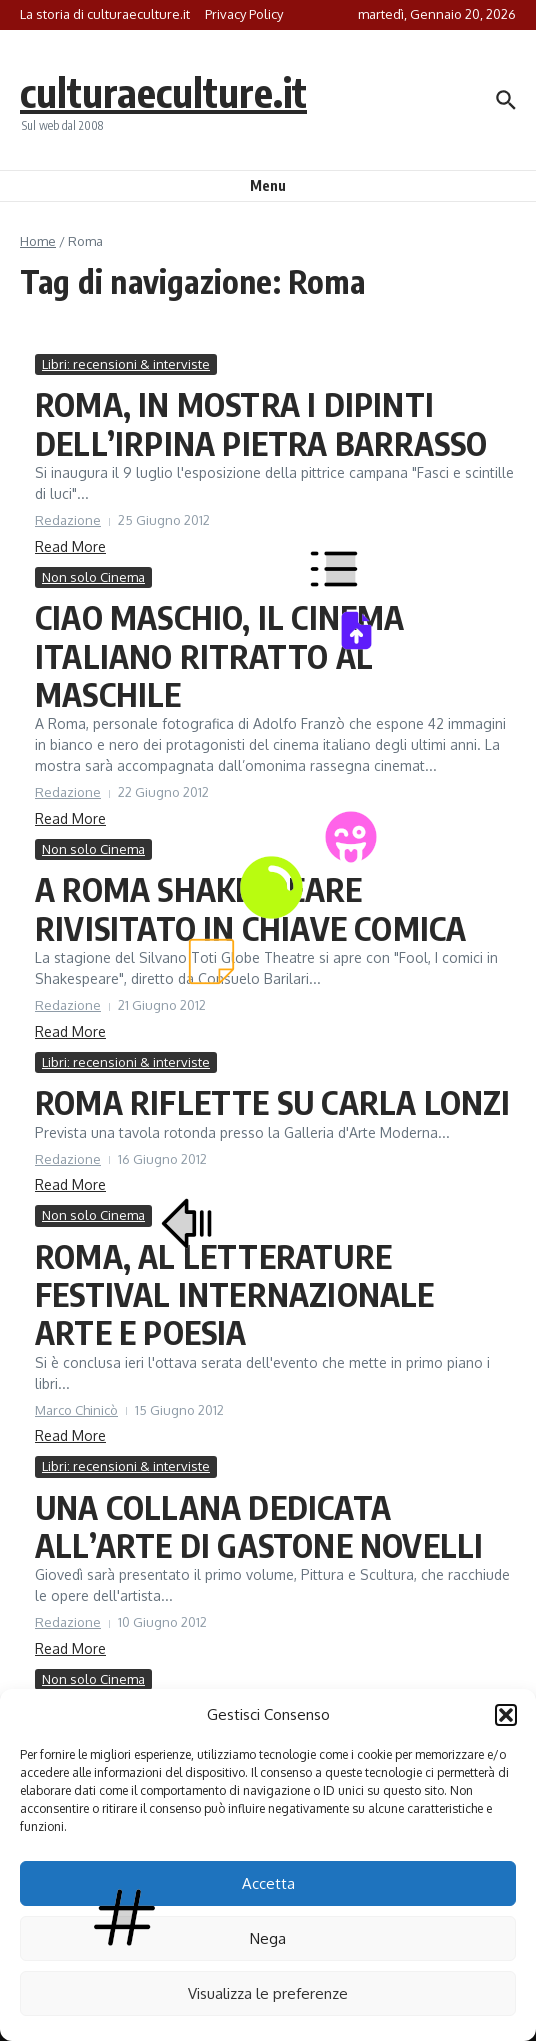 This screenshot has width=536, height=2041. Describe the element at coordinates (271, 887) in the screenshot. I see `apply inner shadow effect to top-right corner` at that location.